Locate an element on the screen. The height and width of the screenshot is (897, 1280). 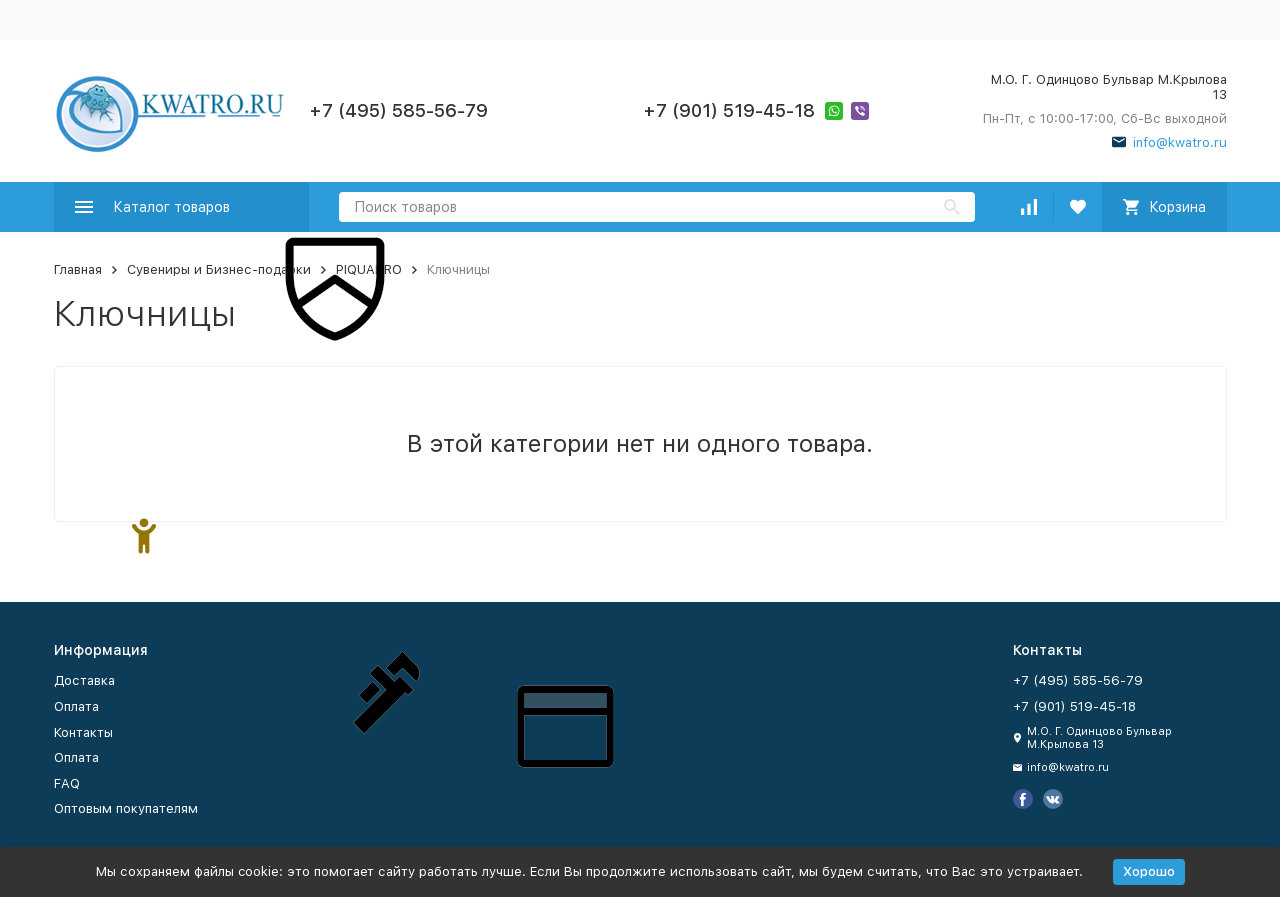
access plumbing services or repairs is located at coordinates (386, 692).